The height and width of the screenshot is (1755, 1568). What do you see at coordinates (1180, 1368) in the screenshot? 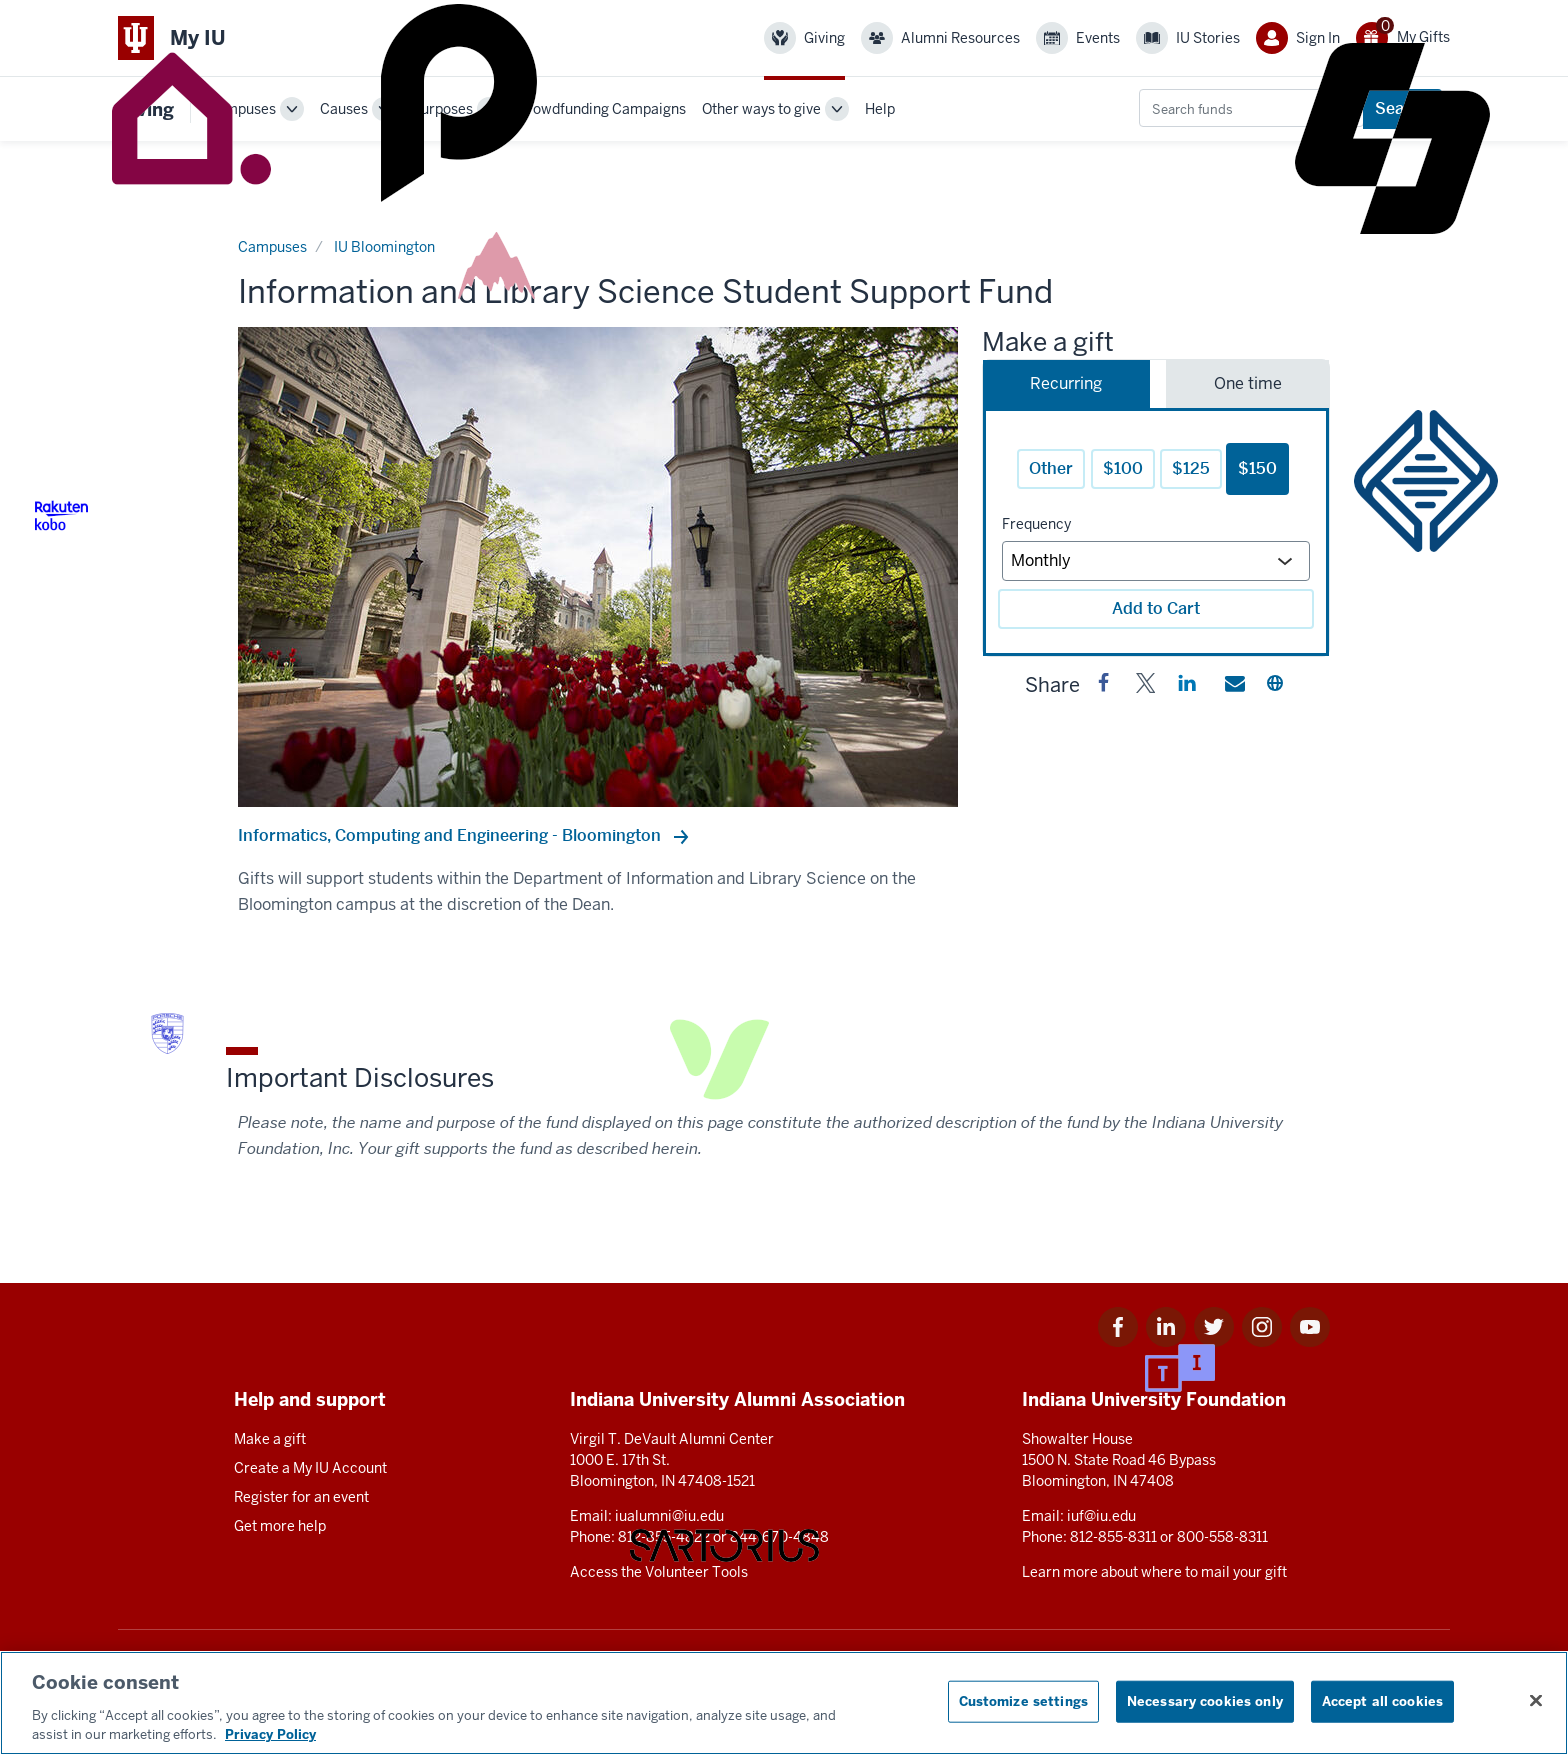
I see `open the TuneIn radio app` at bounding box center [1180, 1368].